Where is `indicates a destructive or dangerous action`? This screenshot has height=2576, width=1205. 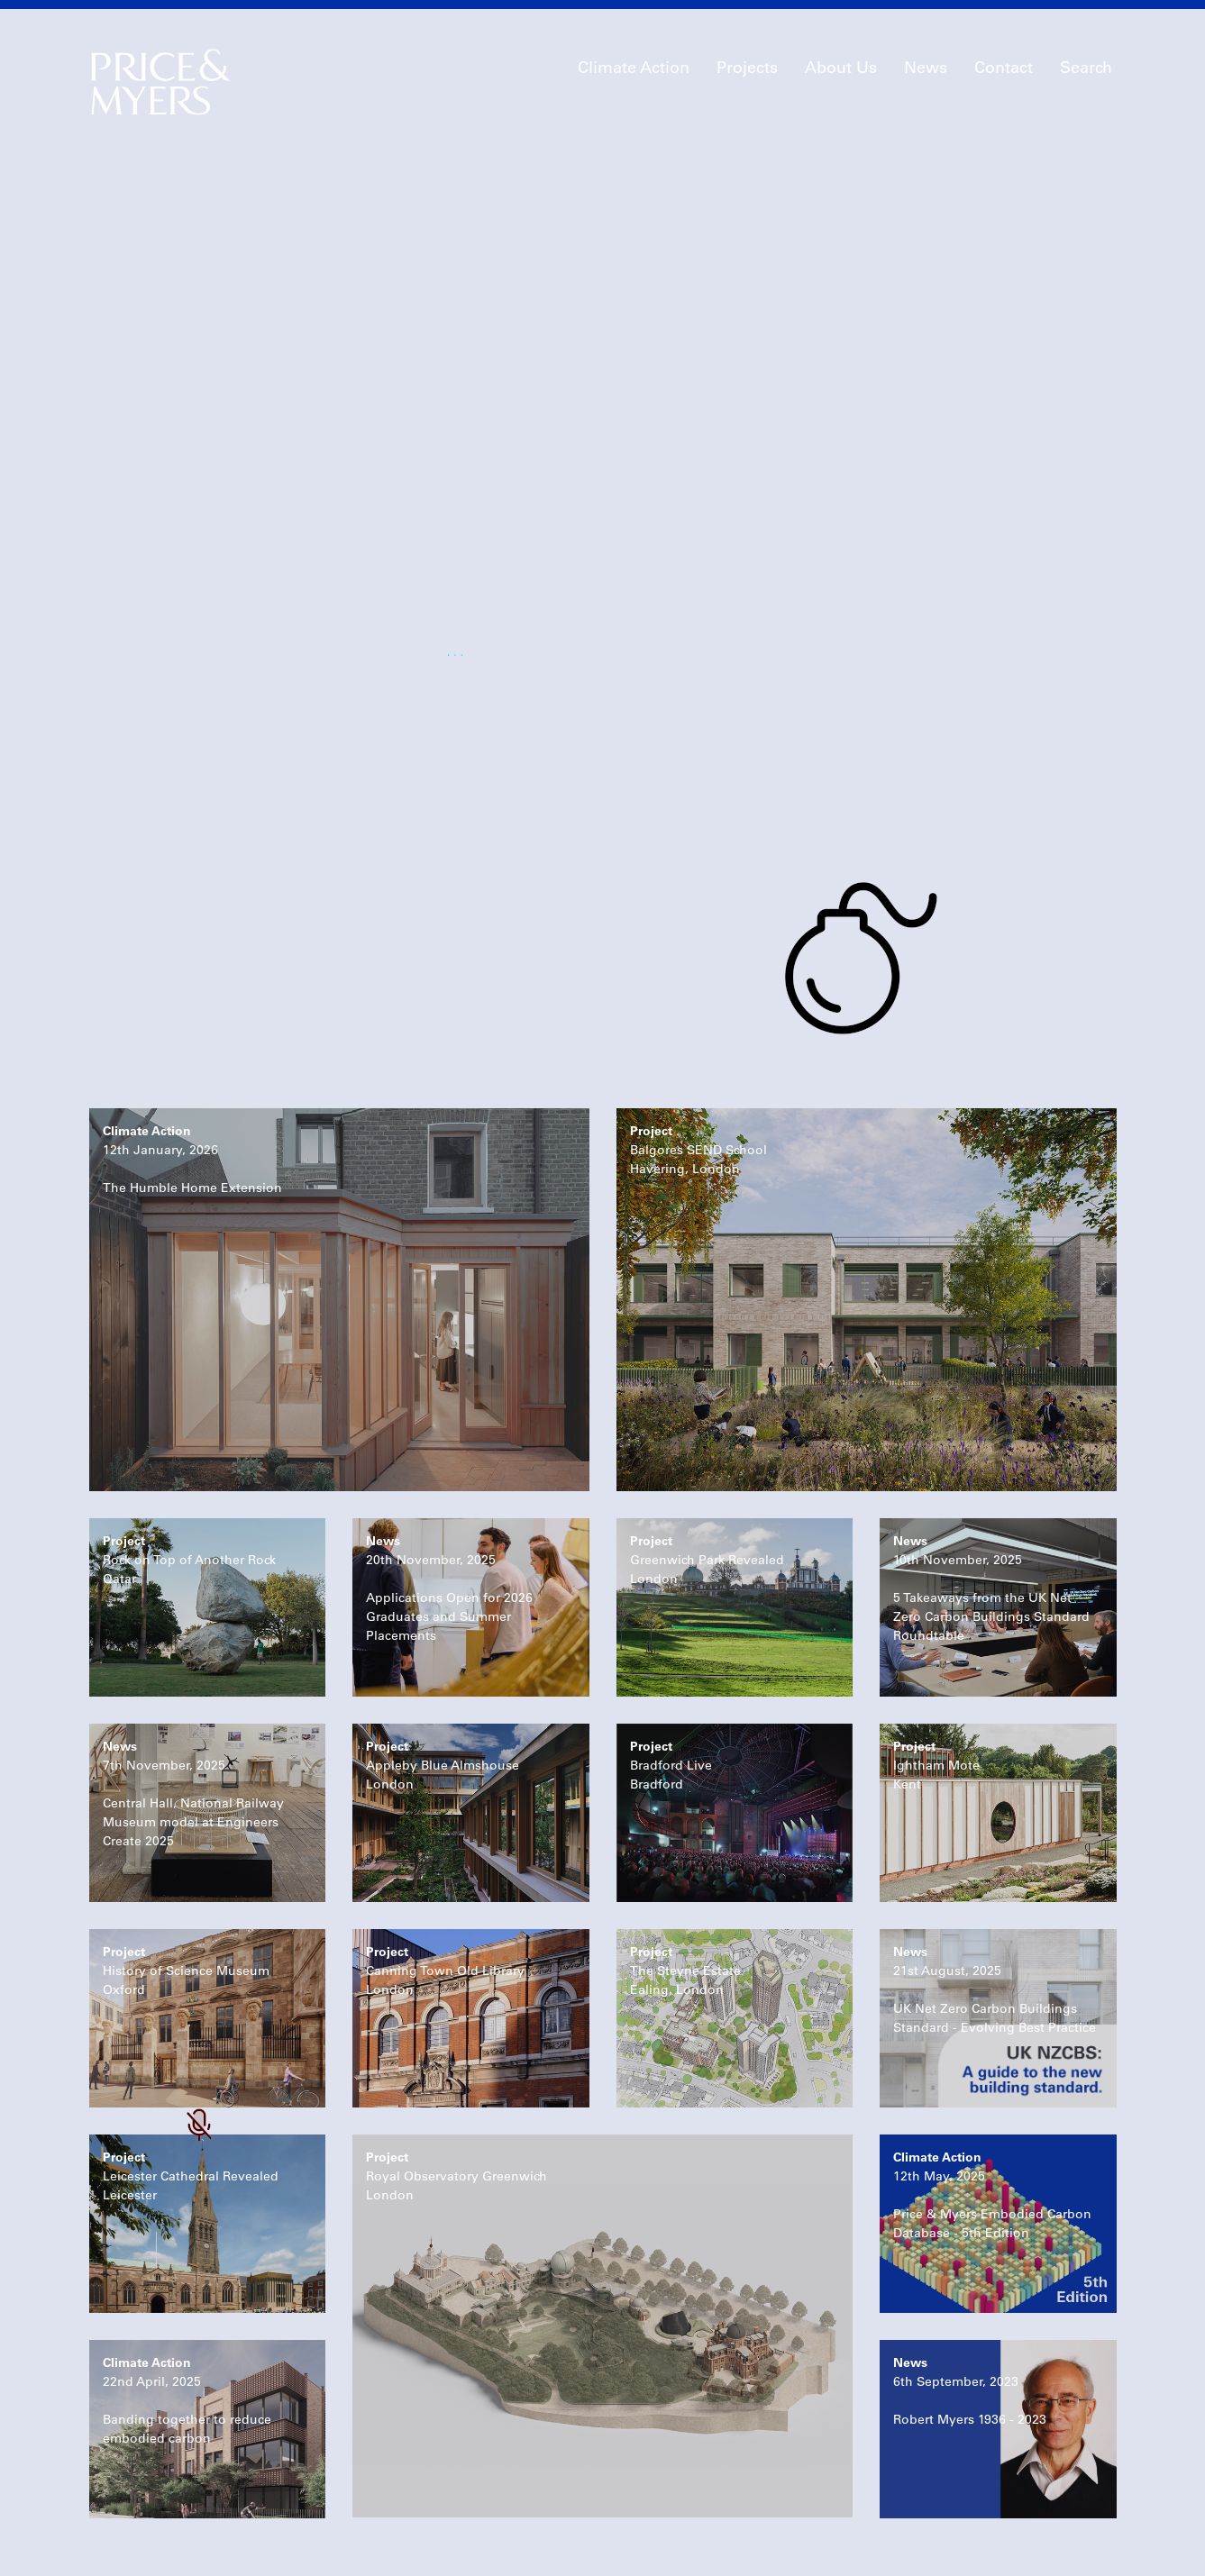 indicates a destructive or dangerous action is located at coordinates (853, 955).